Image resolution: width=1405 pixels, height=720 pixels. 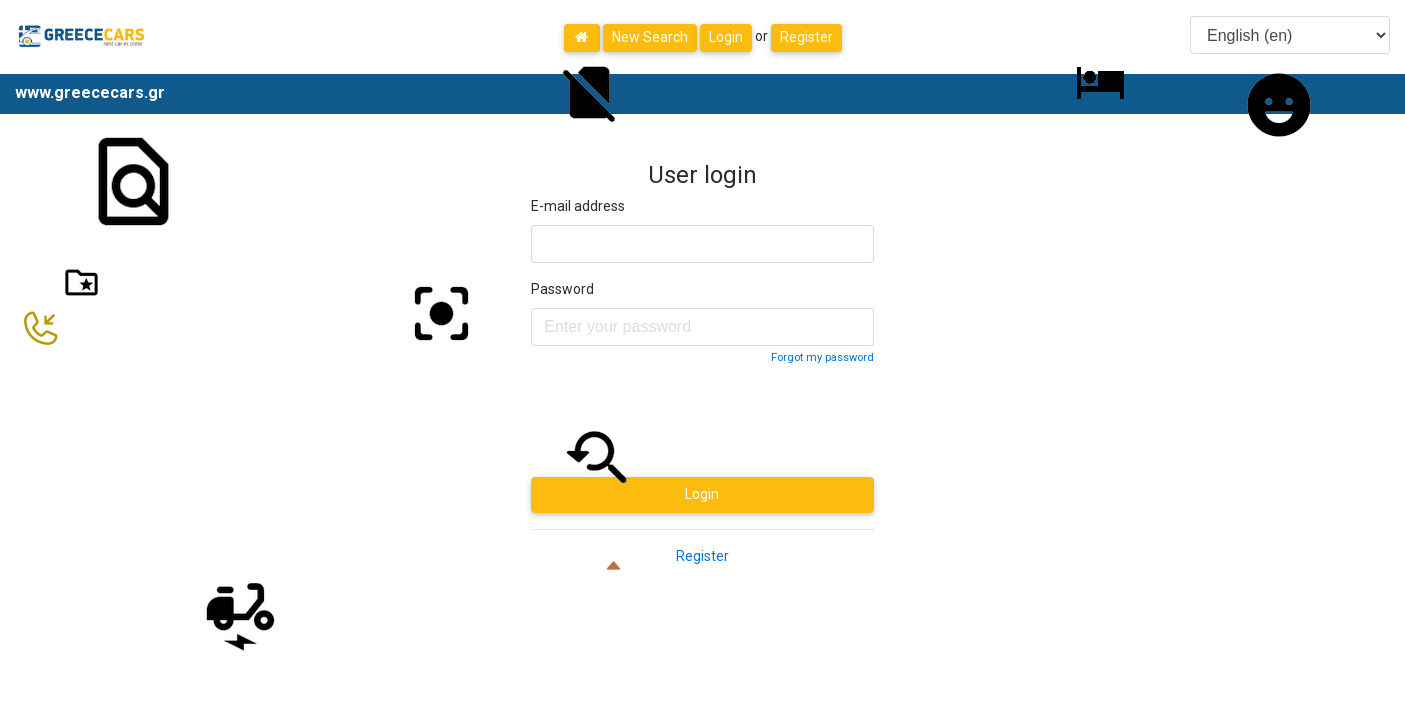 I want to click on access your starred or favorite files, so click(x=81, y=282).